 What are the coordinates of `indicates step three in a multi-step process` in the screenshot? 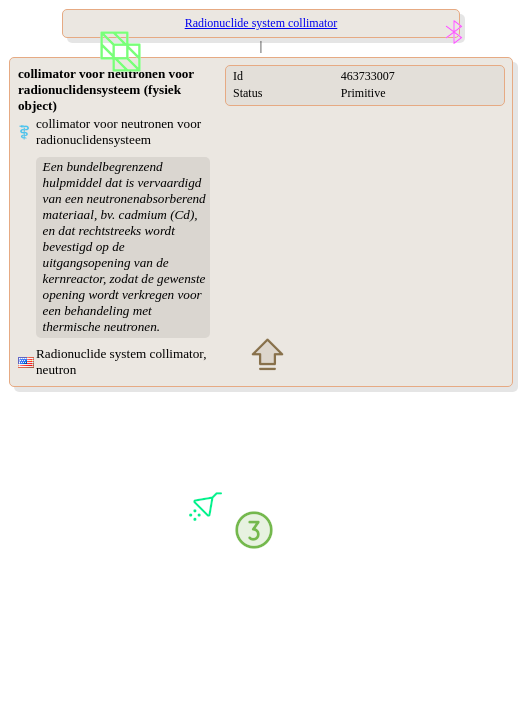 It's located at (254, 530).